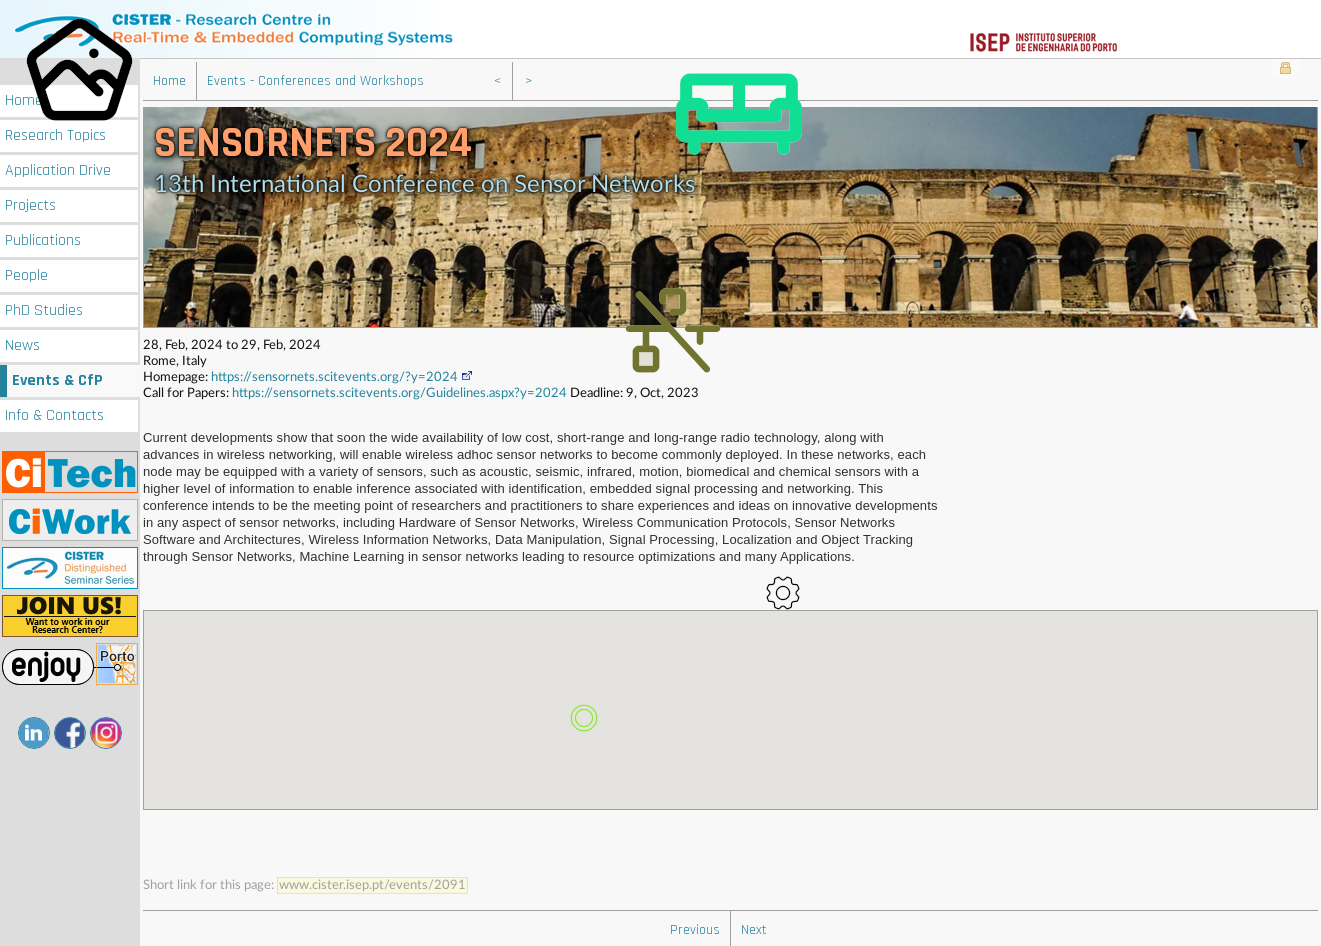 The width and height of the screenshot is (1321, 946). What do you see at coordinates (79, 72) in the screenshot?
I see `view images in a pentagon-shaped frame` at bounding box center [79, 72].